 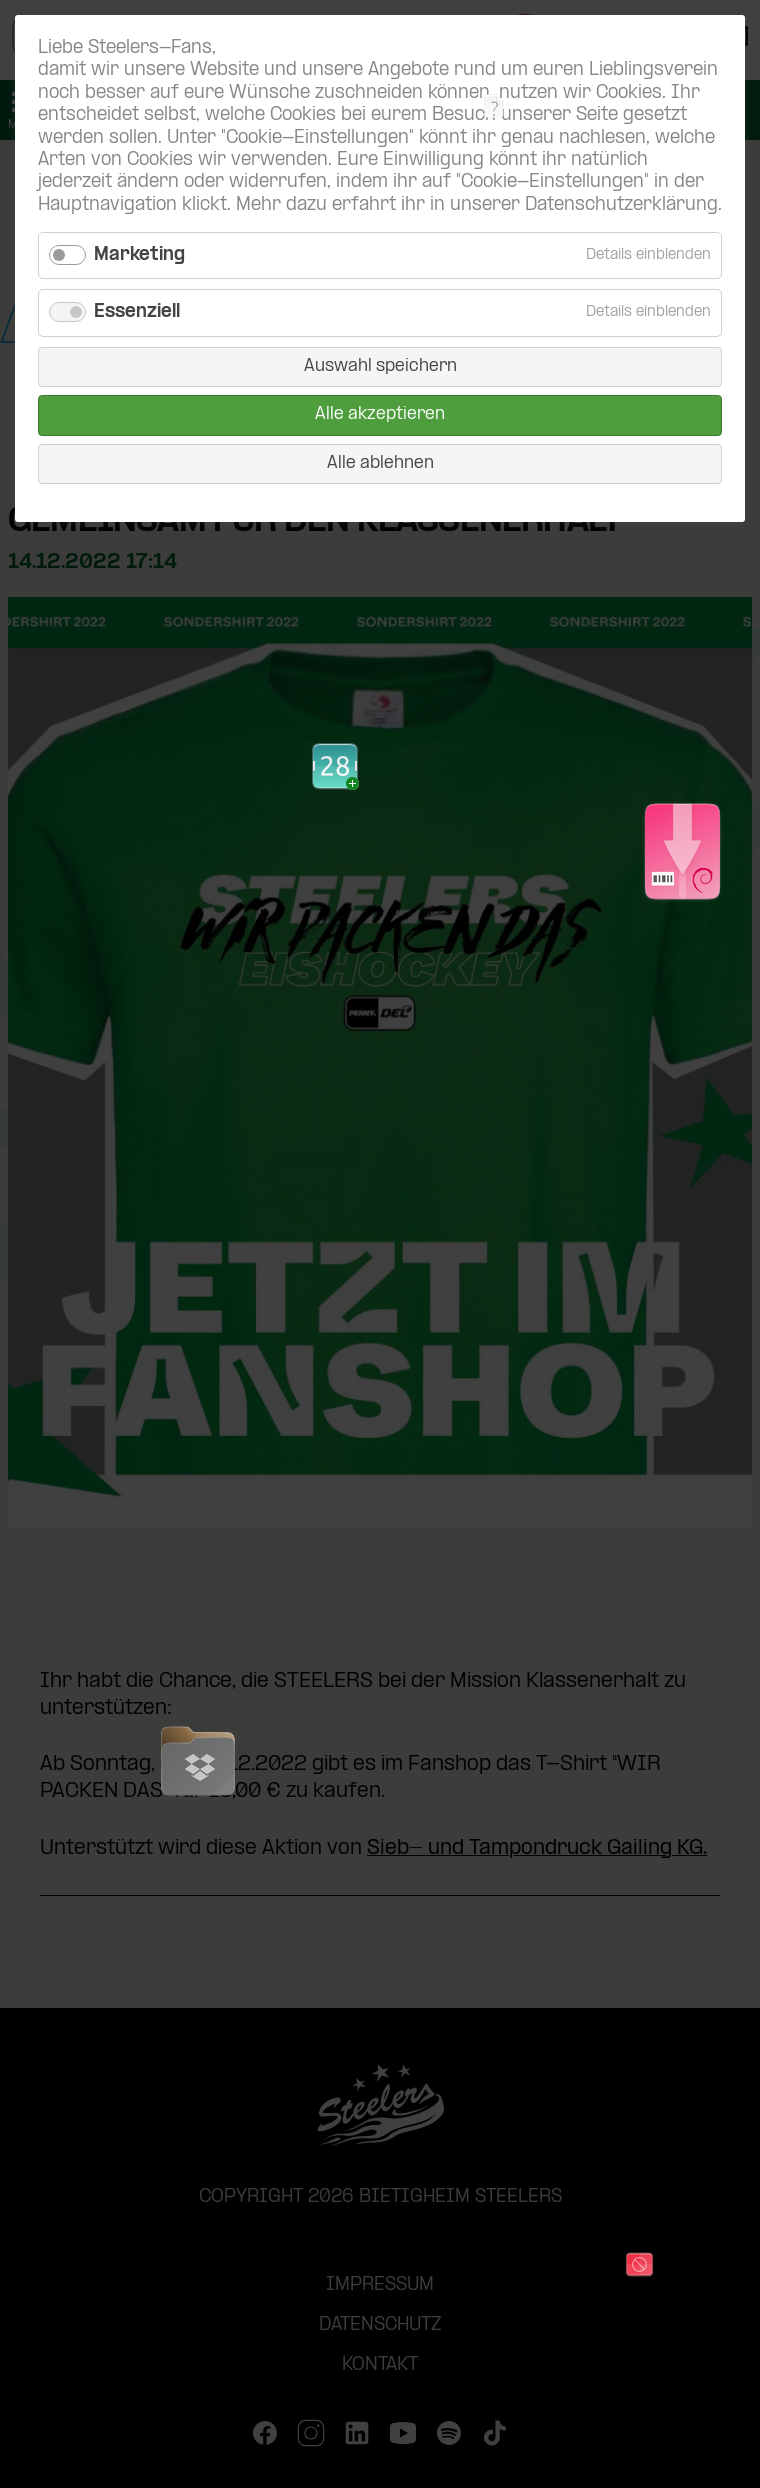 I want to click on unknown or unrecognized file type, so click(x=494, y=106).